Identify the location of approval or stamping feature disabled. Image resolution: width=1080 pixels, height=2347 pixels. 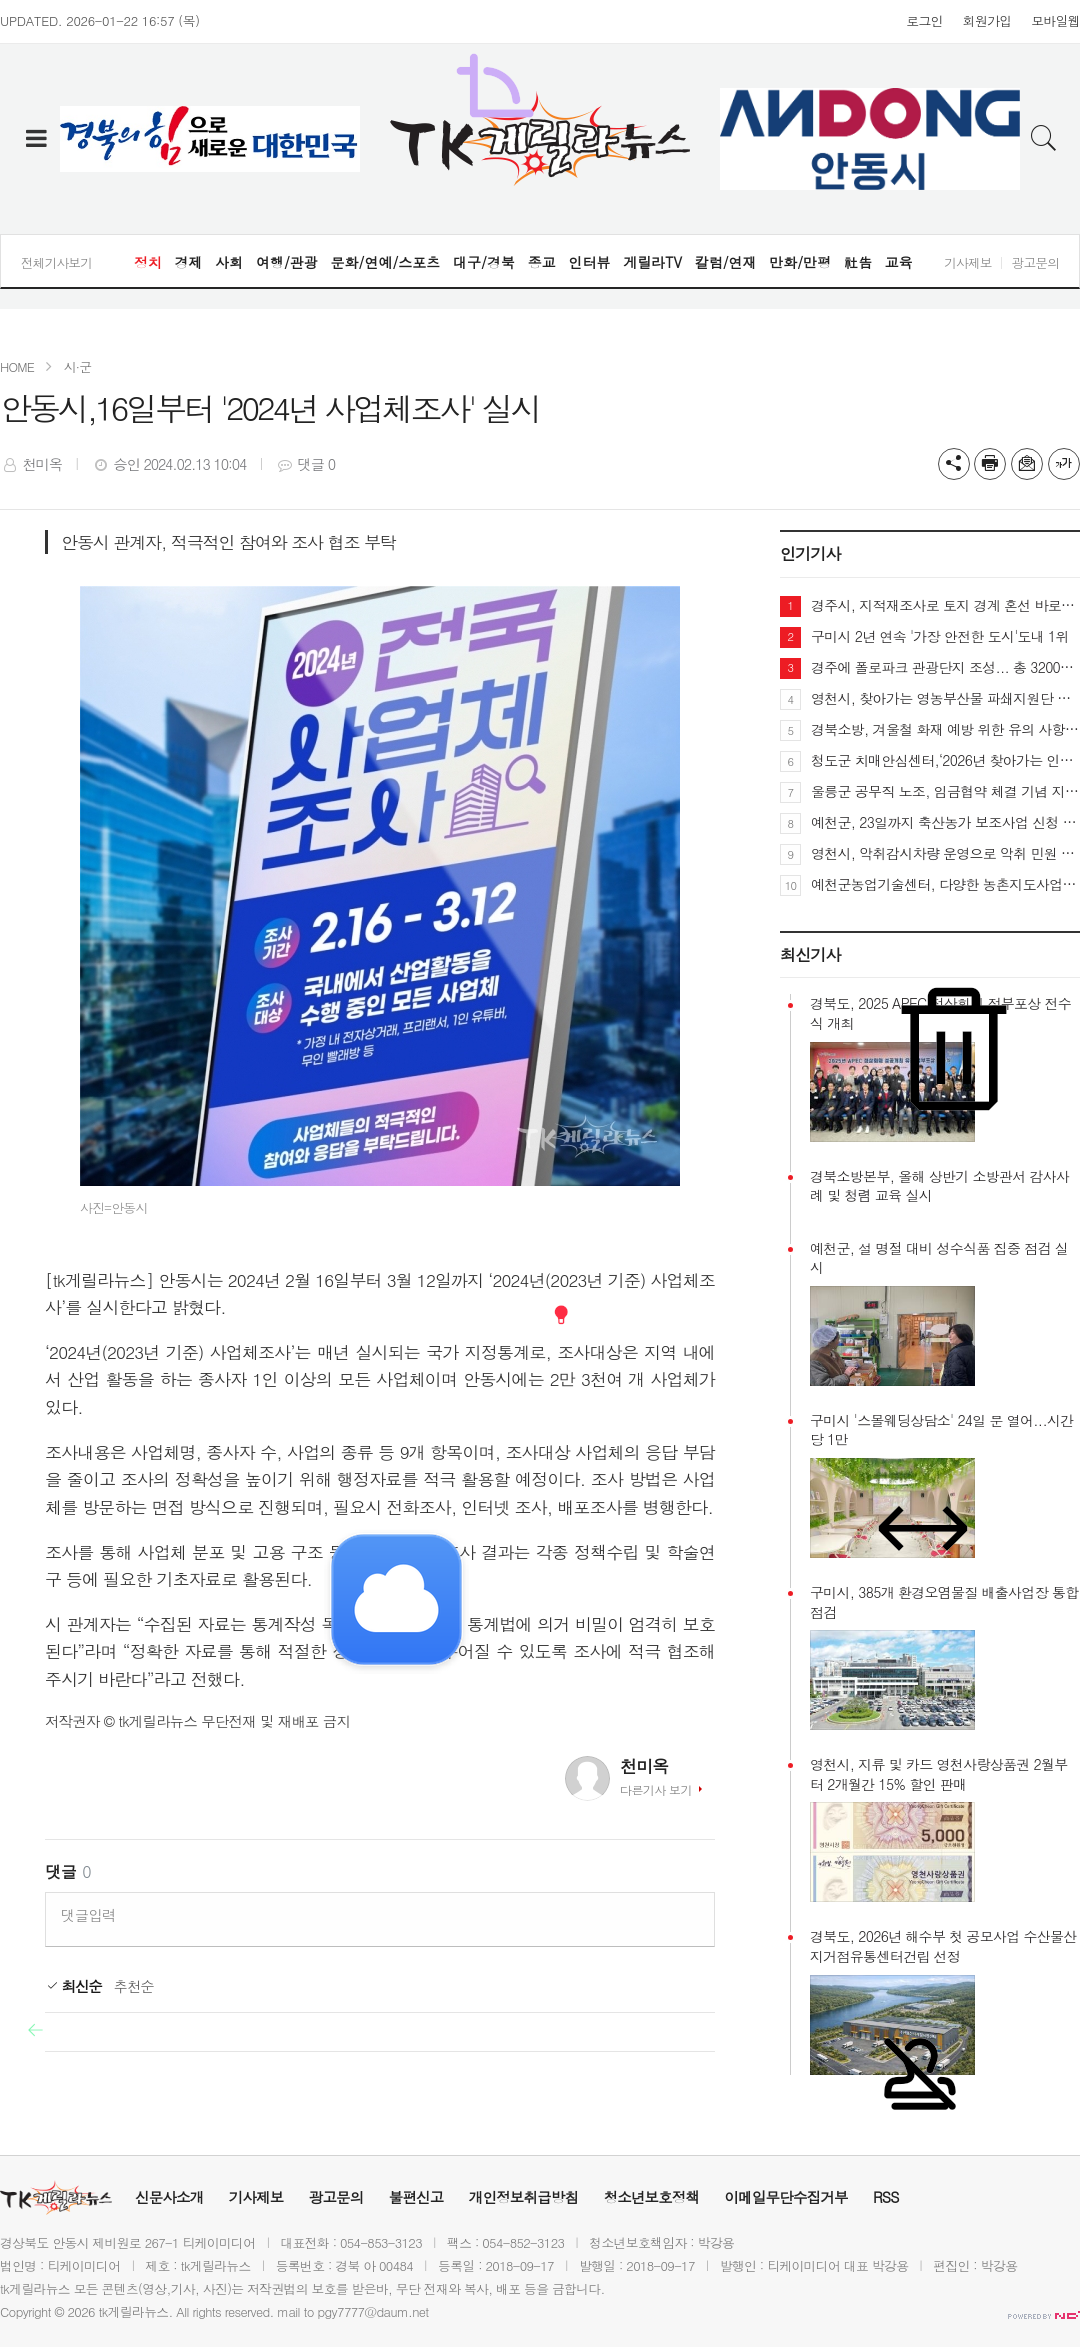
(920, 2074).